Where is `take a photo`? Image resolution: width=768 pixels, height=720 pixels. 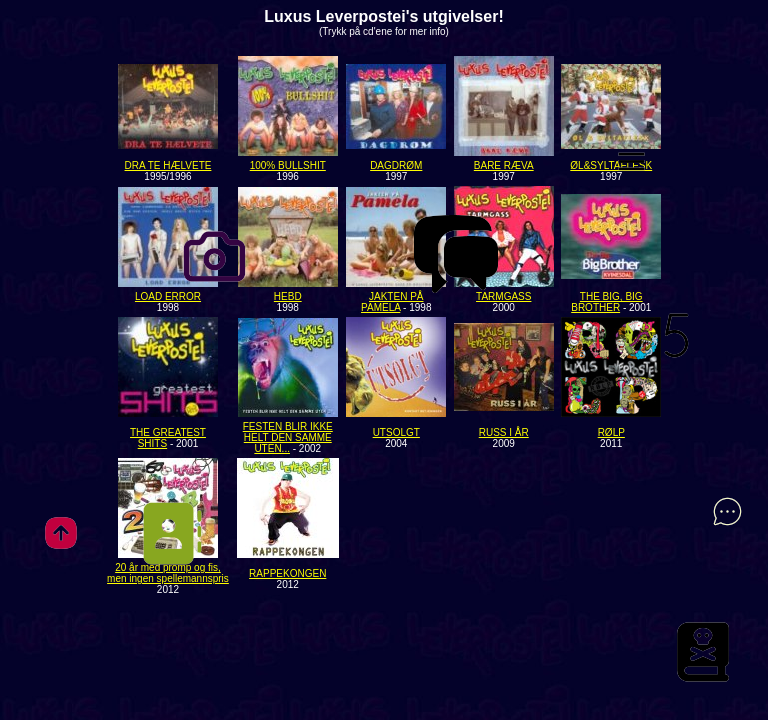 take a photo is located at coordinates (214, 256).